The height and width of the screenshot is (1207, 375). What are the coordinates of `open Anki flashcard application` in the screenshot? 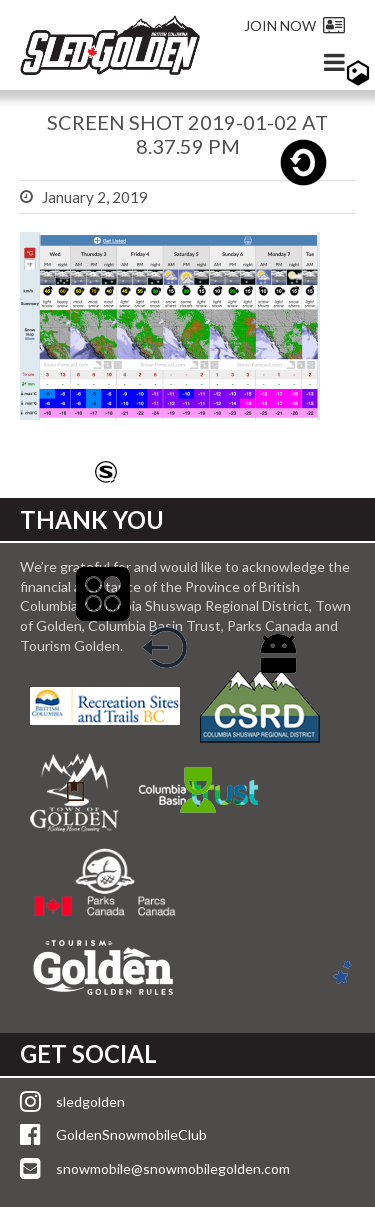 It's located at (342, 972).